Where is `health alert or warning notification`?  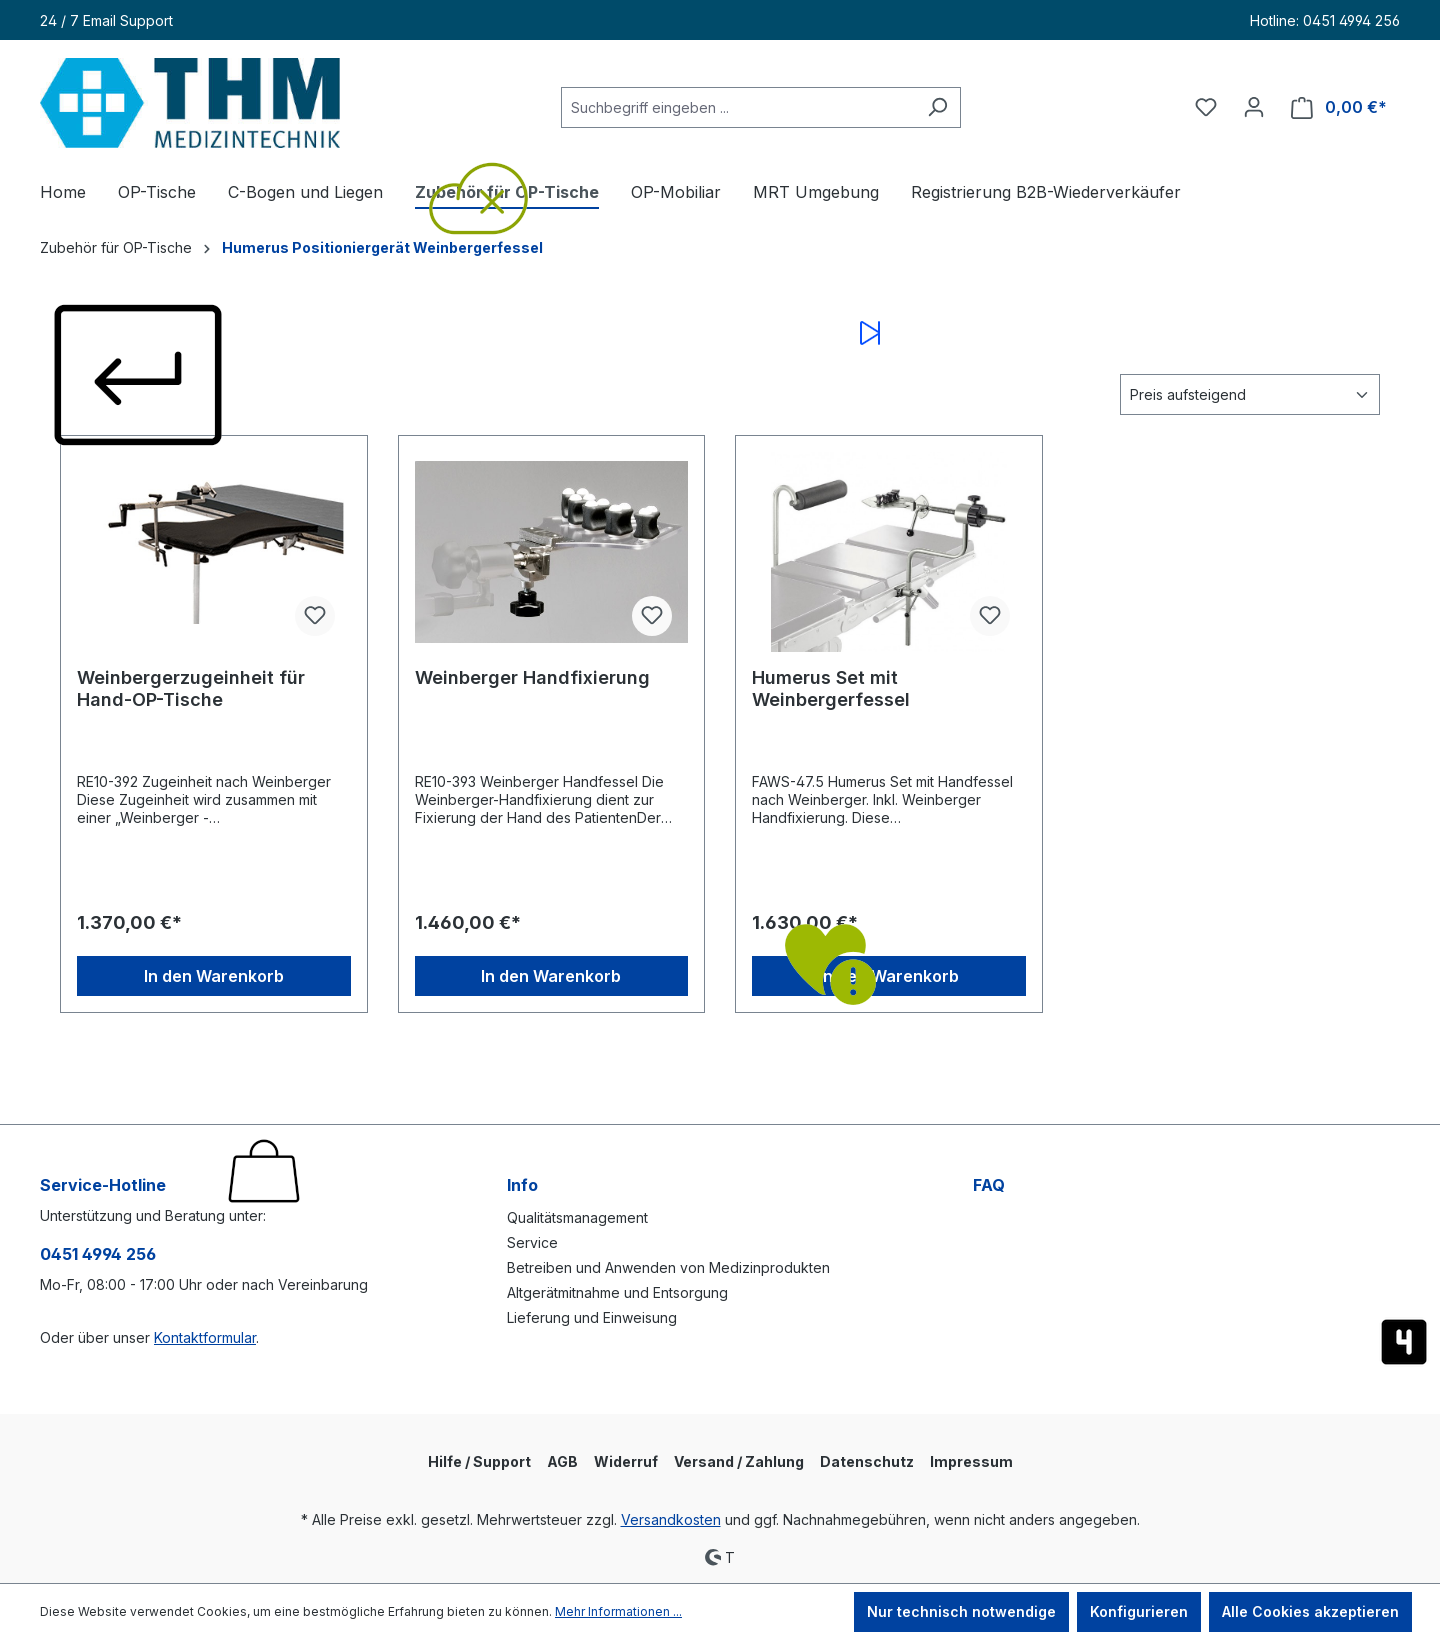
health alert or warning notification is located at coordinates (830, 959).